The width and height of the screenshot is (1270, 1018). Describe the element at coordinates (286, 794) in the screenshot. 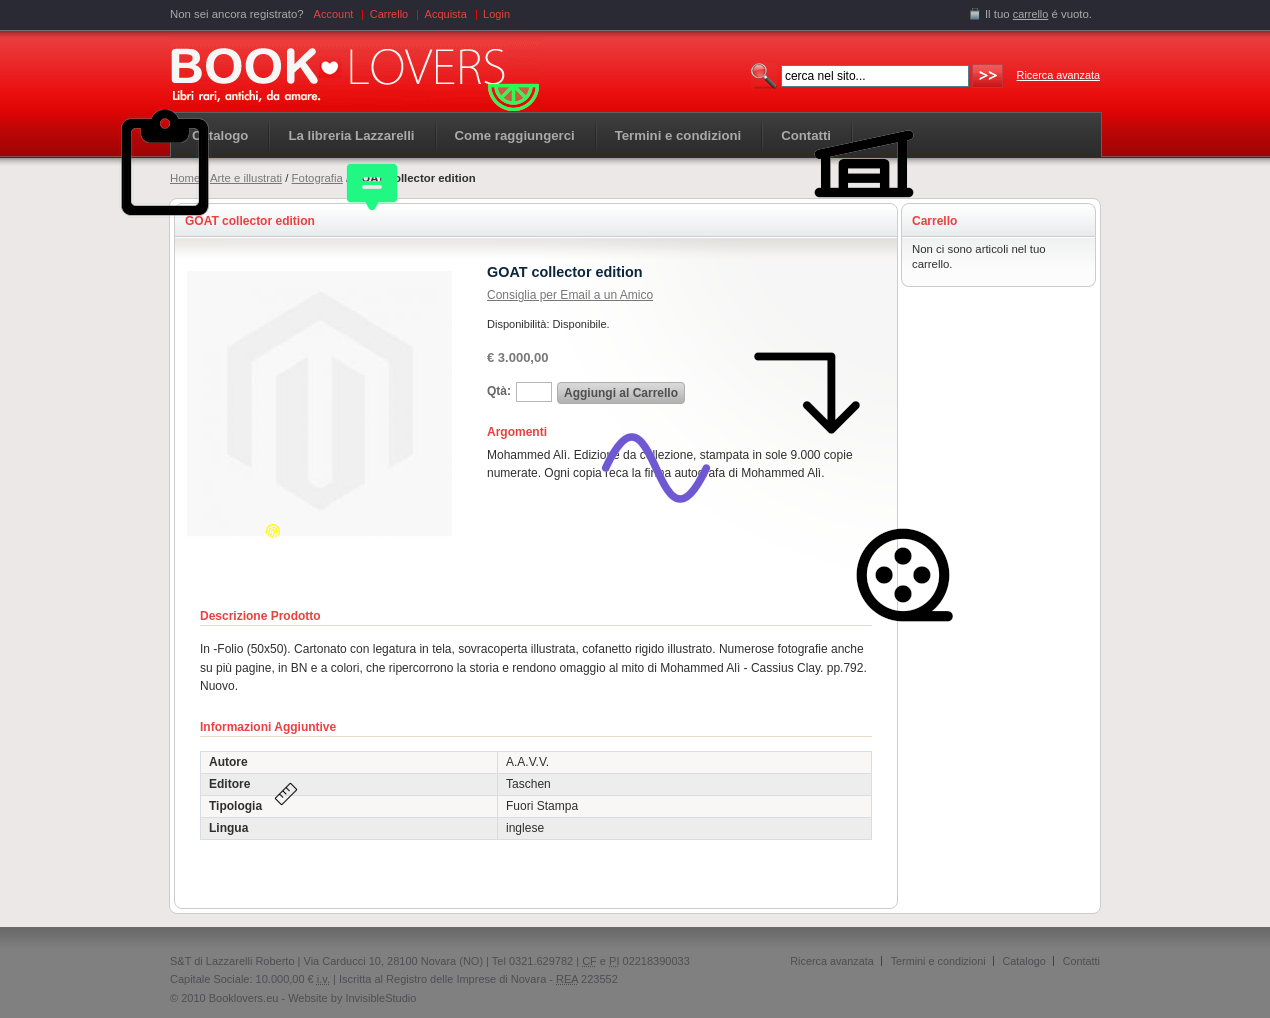

I see `access measurement tools` at that location.